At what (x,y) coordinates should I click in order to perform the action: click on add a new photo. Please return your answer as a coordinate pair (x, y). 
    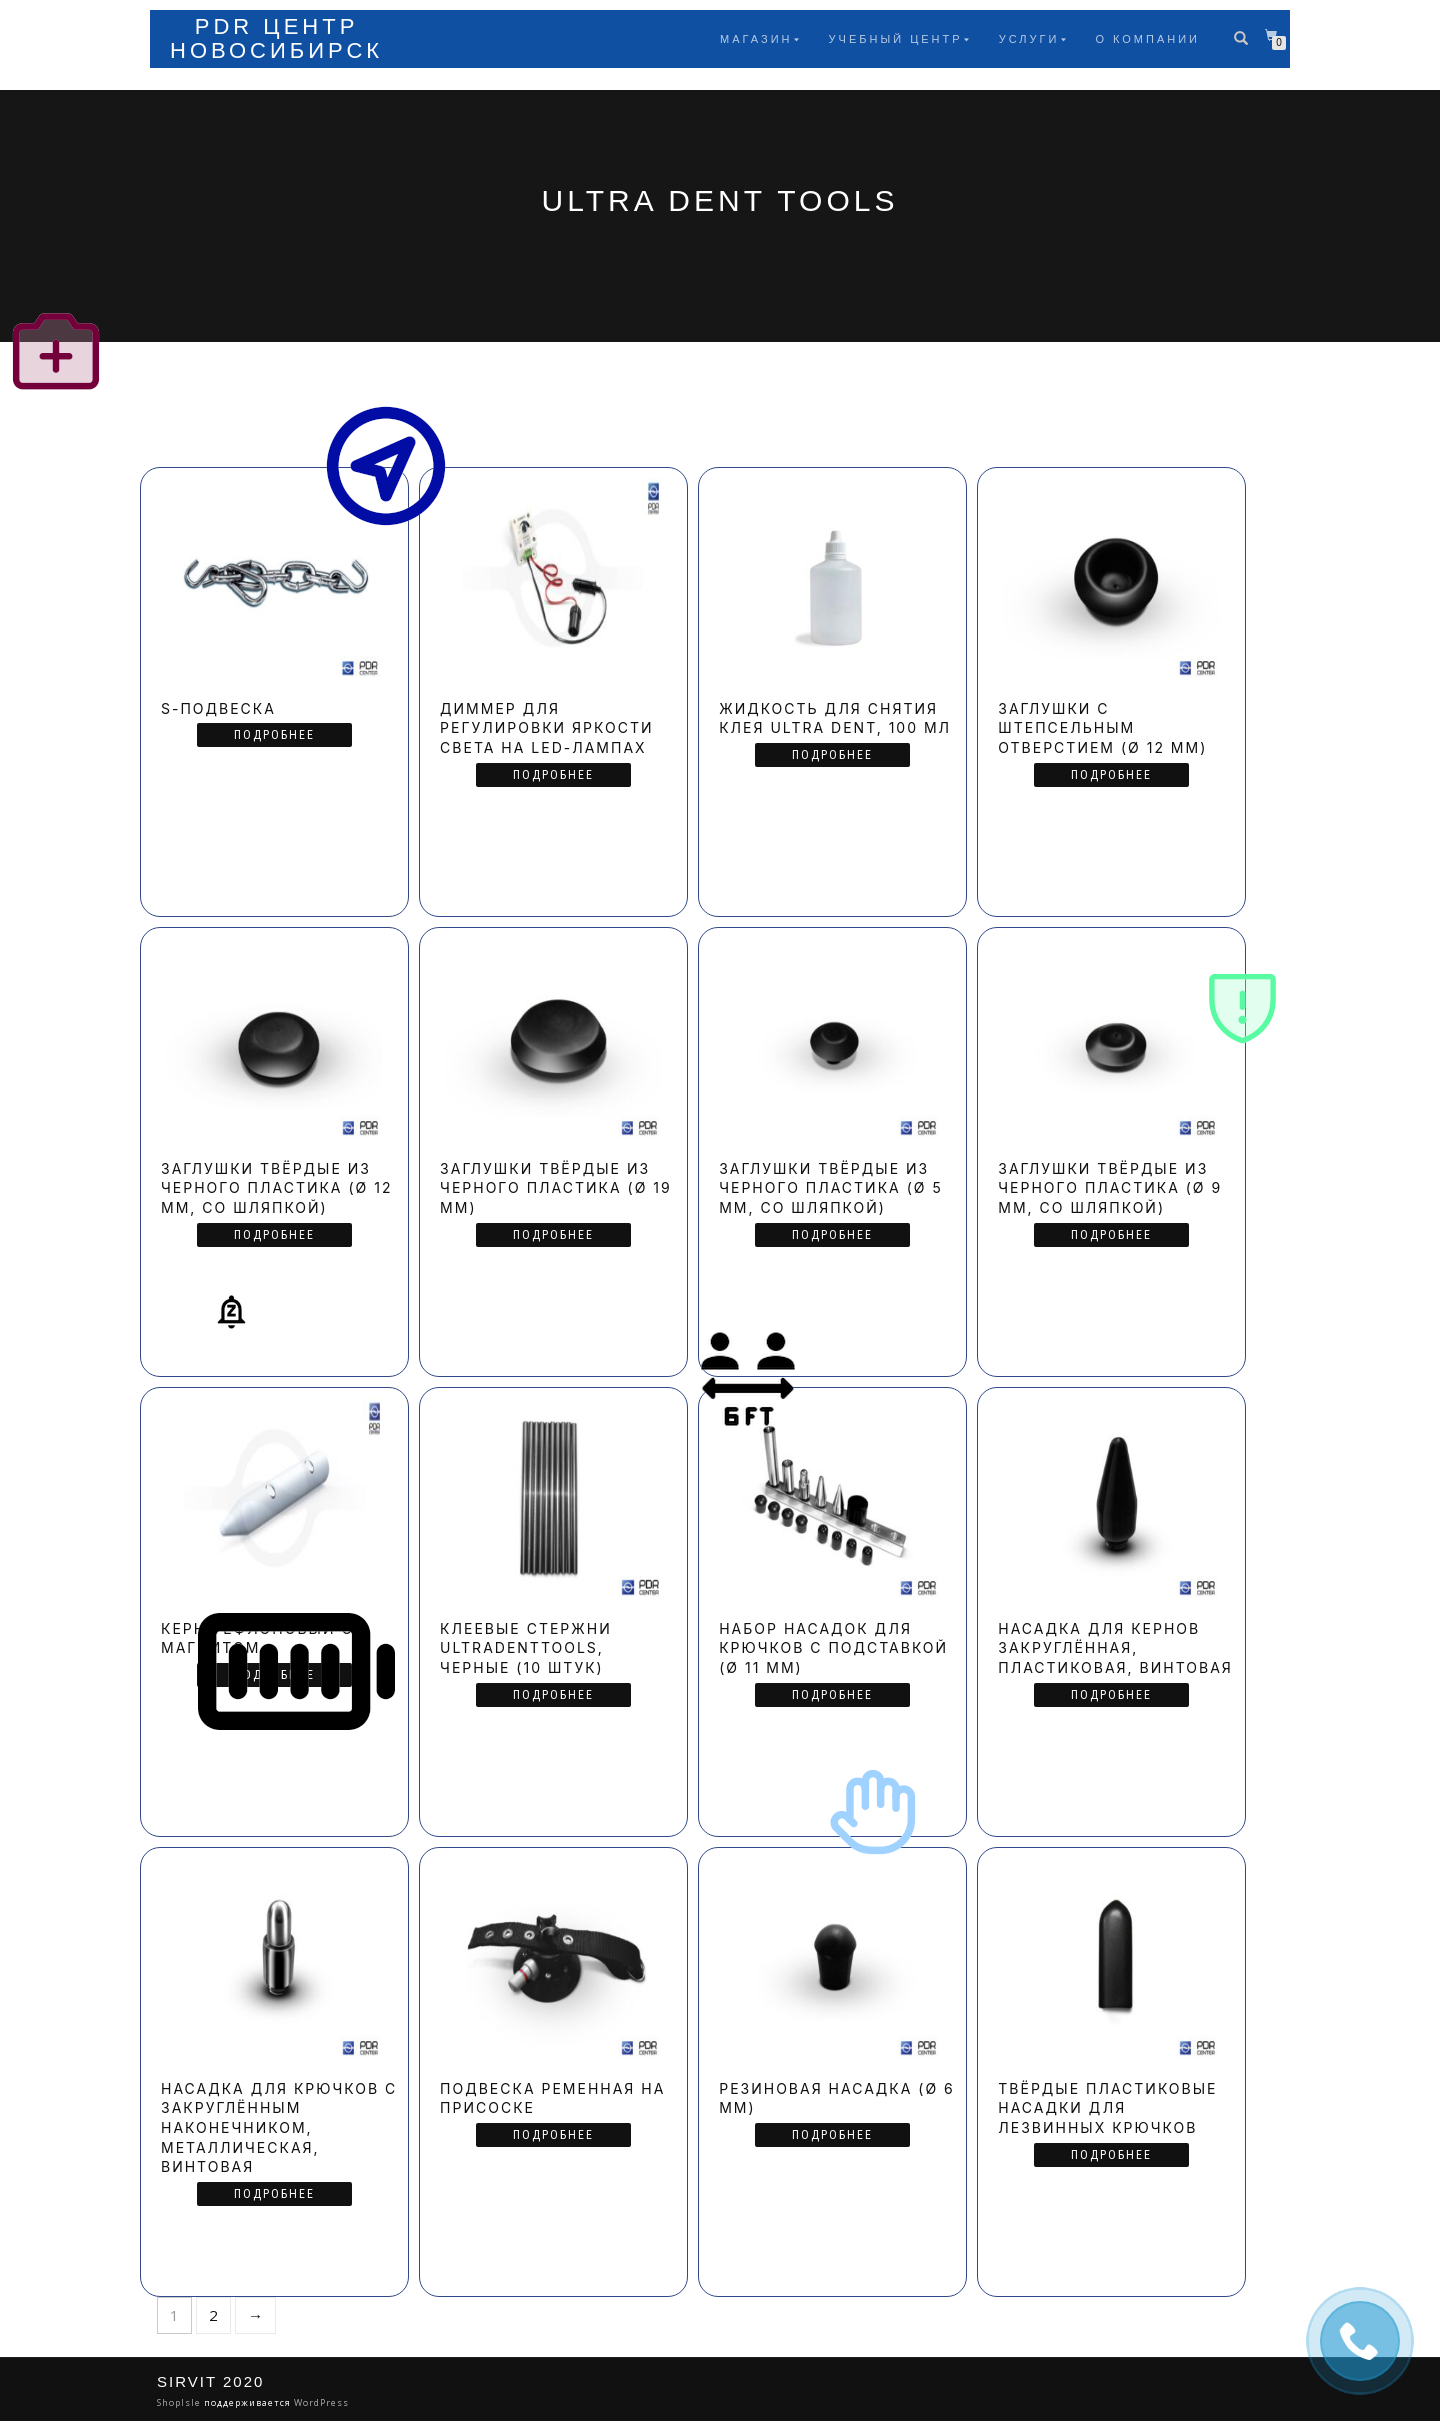
    Looking at the image, I should click on (56, 353).